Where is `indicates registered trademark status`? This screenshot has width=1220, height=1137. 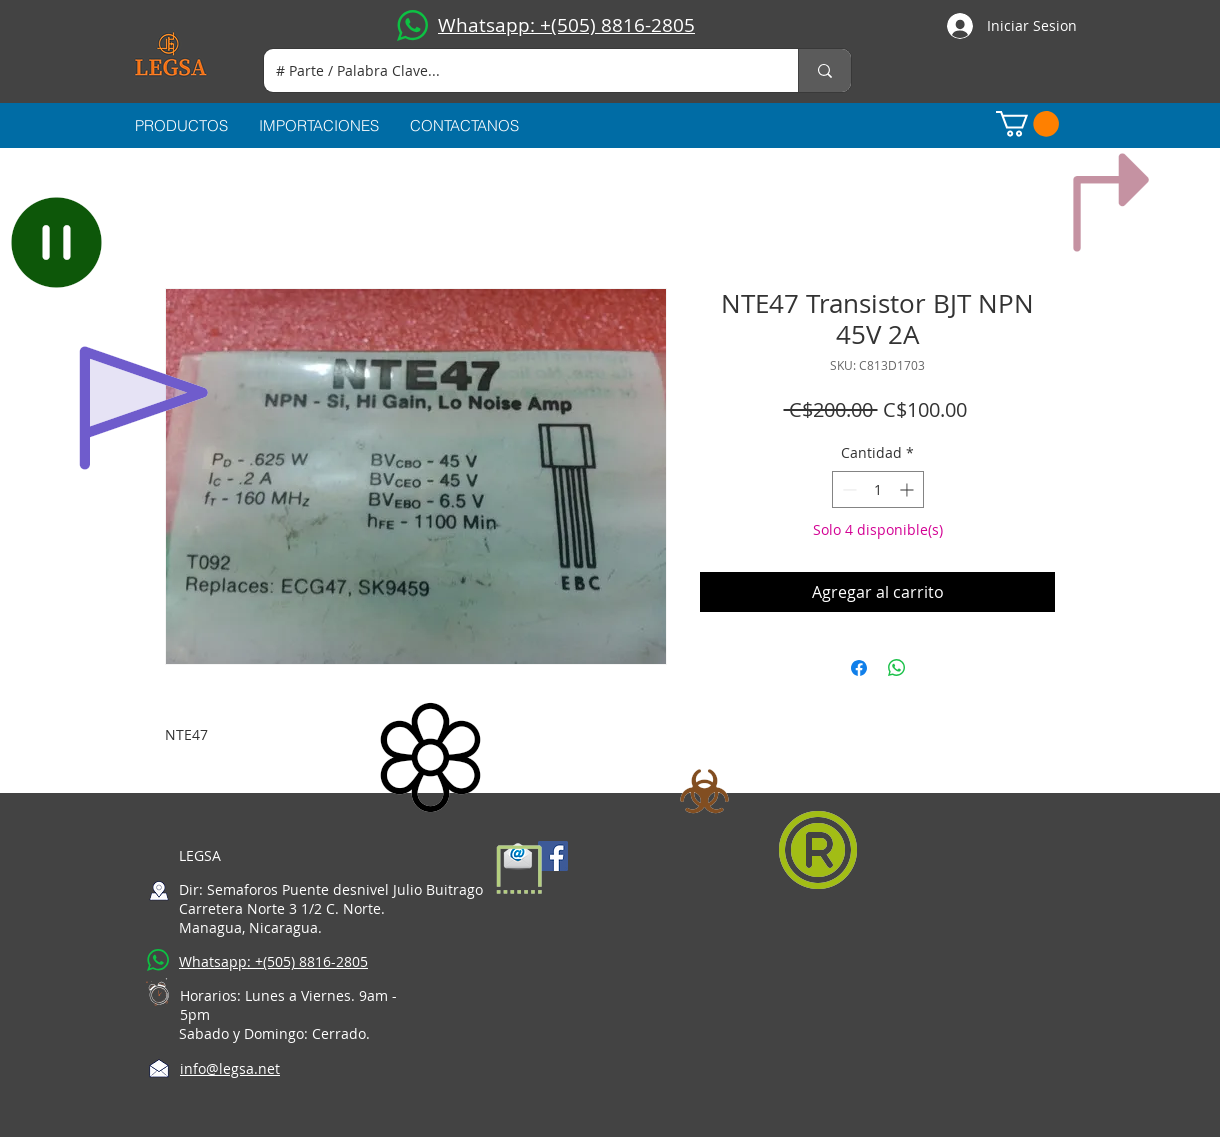
indicates registered trademark status is located at coordinates (818, 850).